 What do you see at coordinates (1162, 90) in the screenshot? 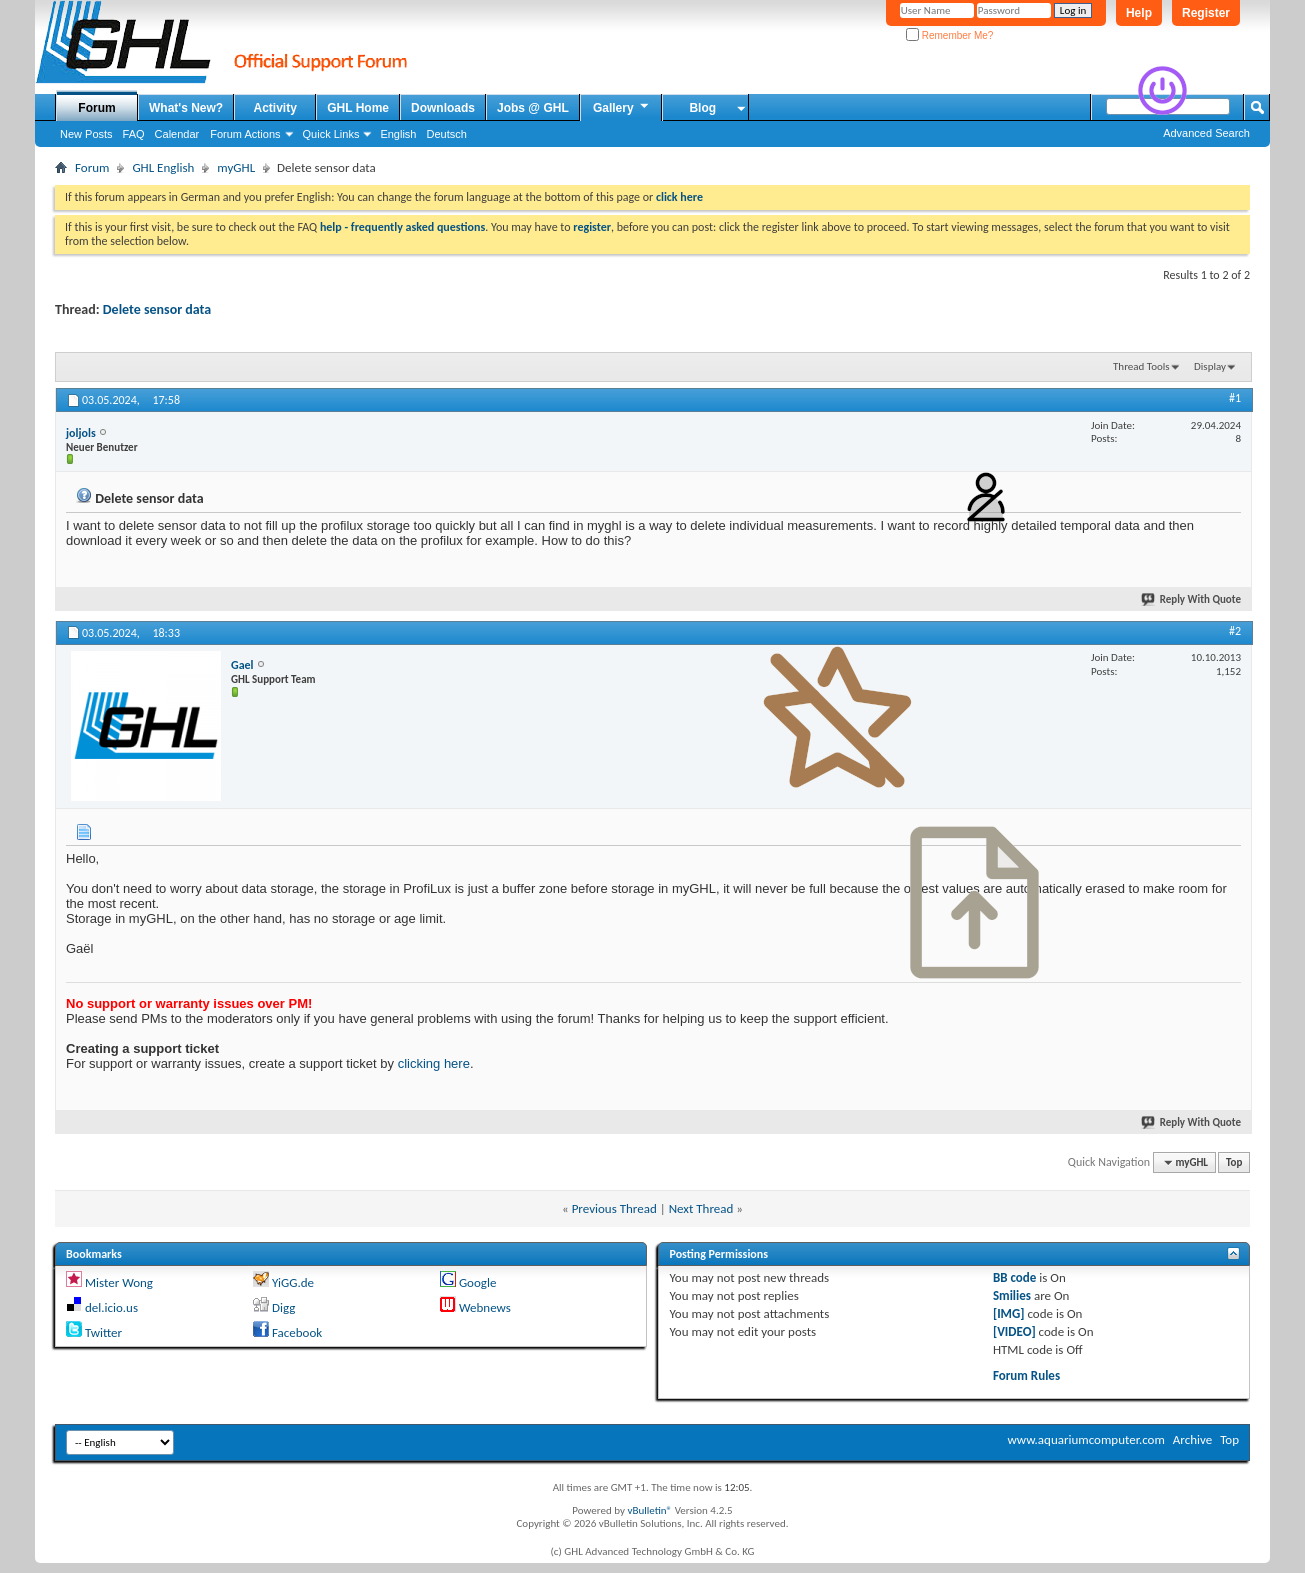
I see `turn device on or off` at bounding box center [1162, 90].